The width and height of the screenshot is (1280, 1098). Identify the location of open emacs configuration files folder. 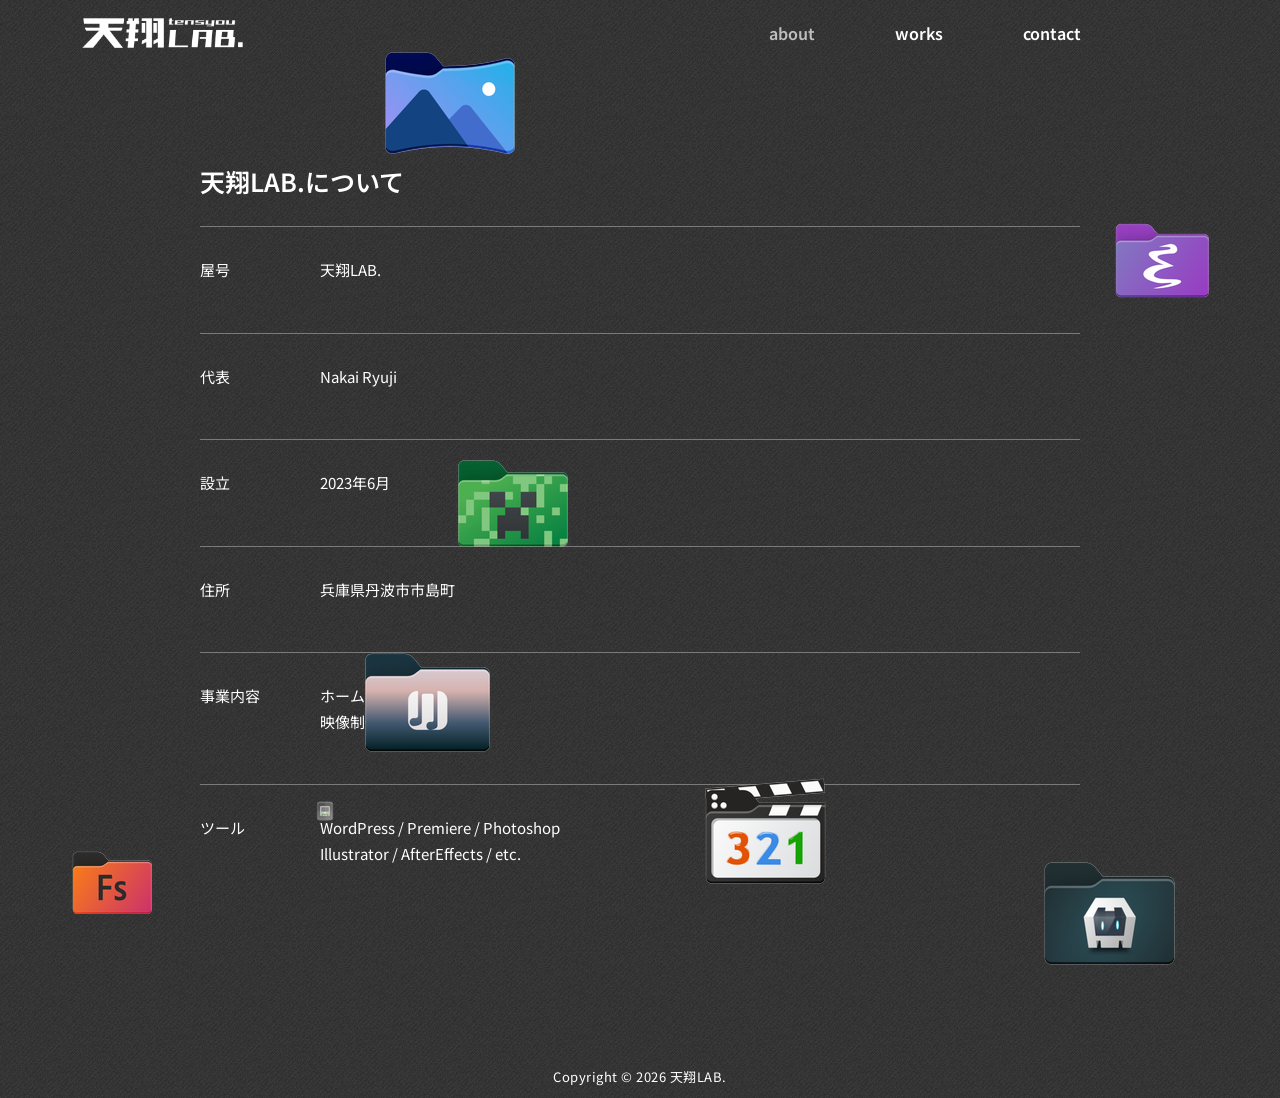
(1162, 263).